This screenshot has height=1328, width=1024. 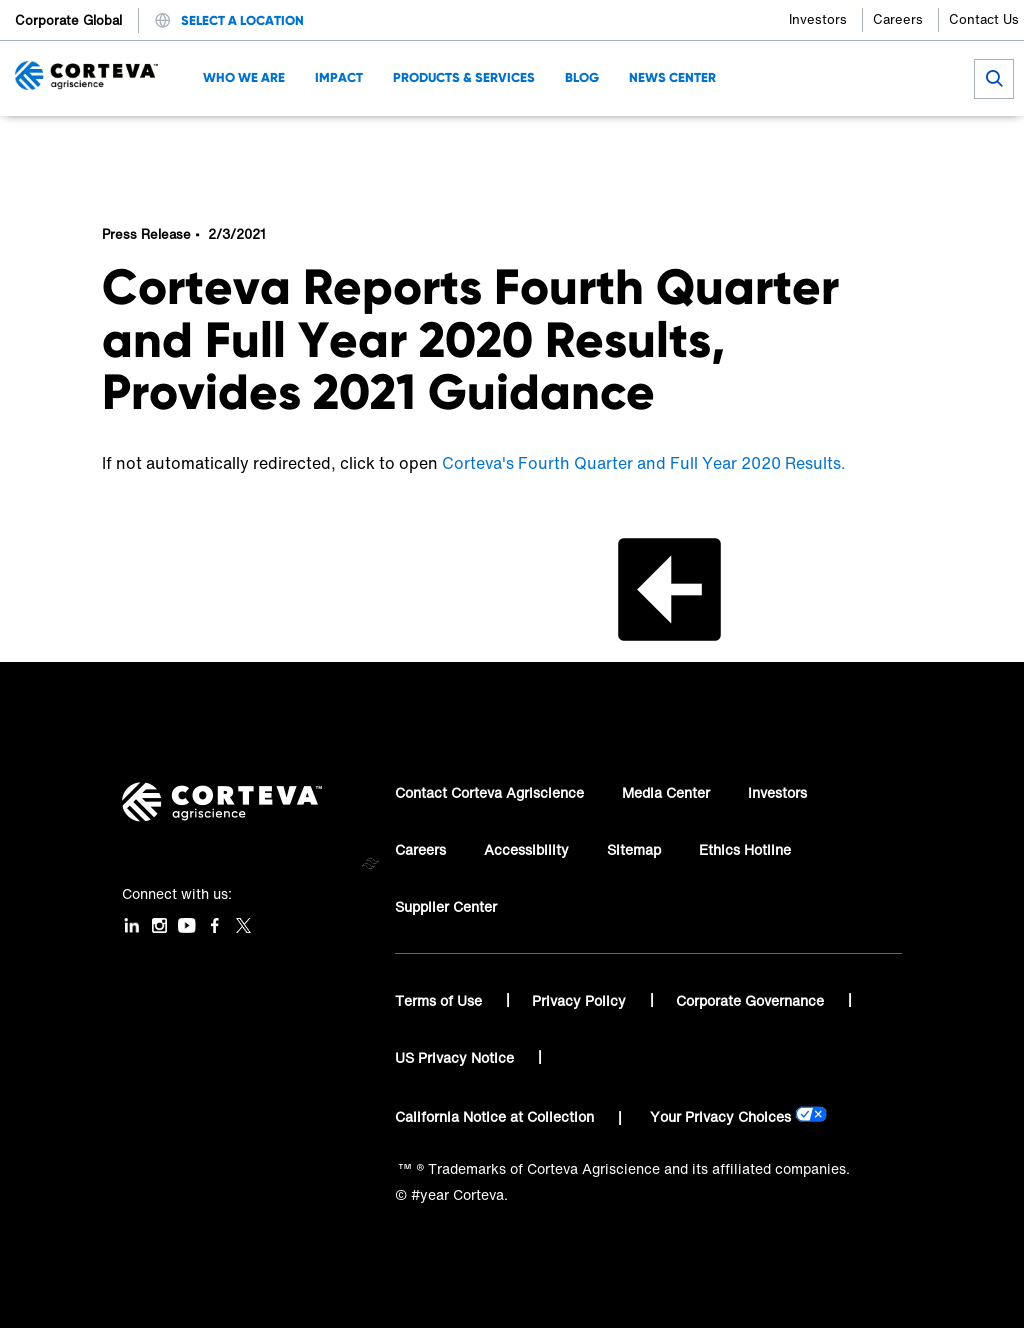 I want to click on go back to the previous screen, so click(x=669, y=589).